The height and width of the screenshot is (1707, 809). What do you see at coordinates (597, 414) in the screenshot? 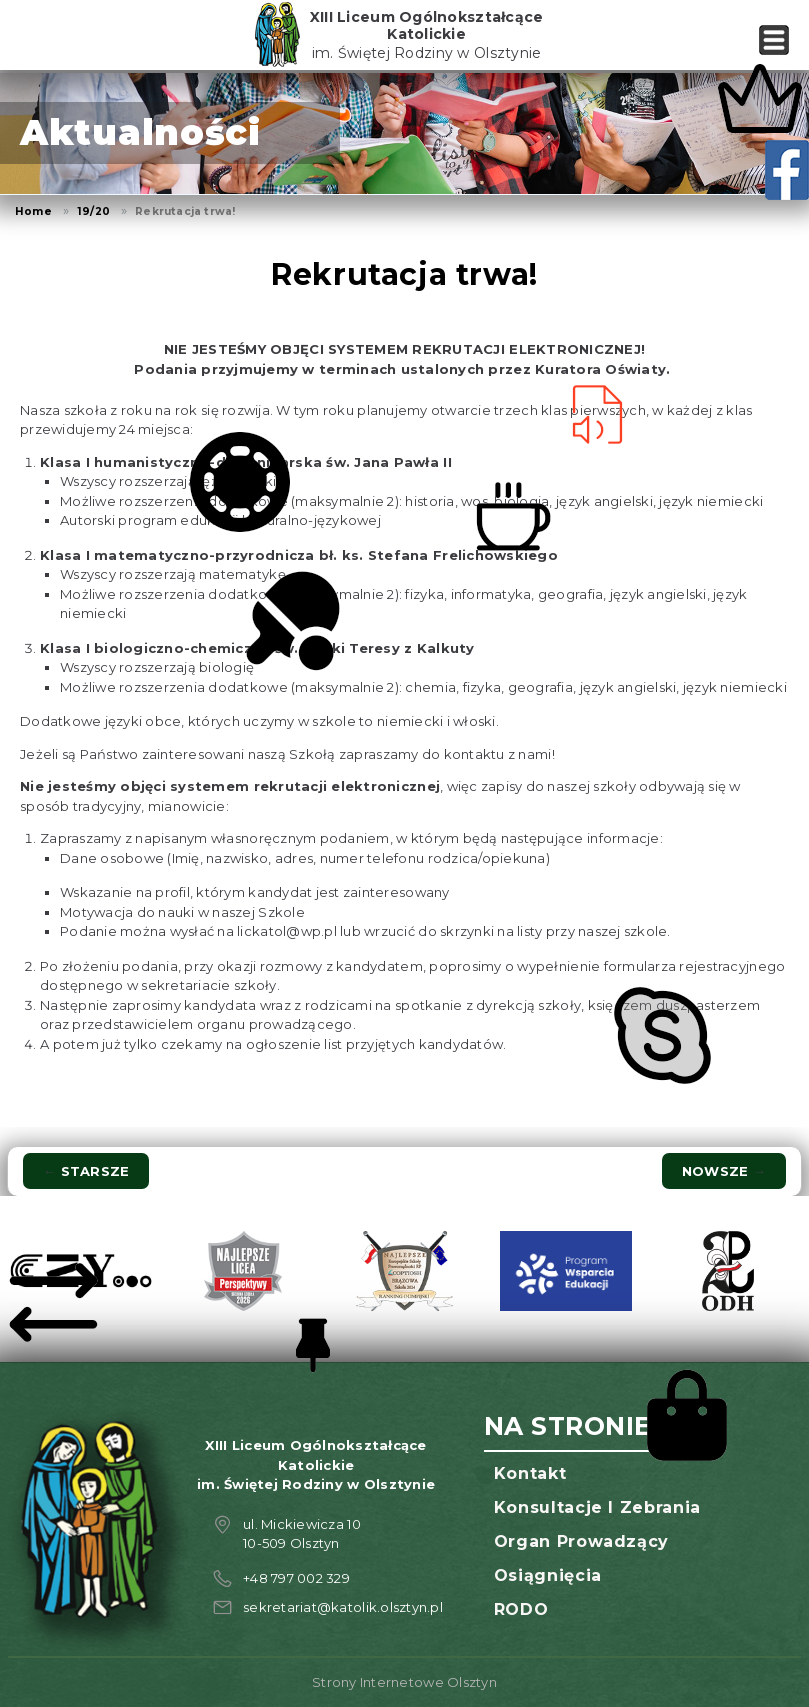
I see `open an audio file` at bounding box center [597, 414].